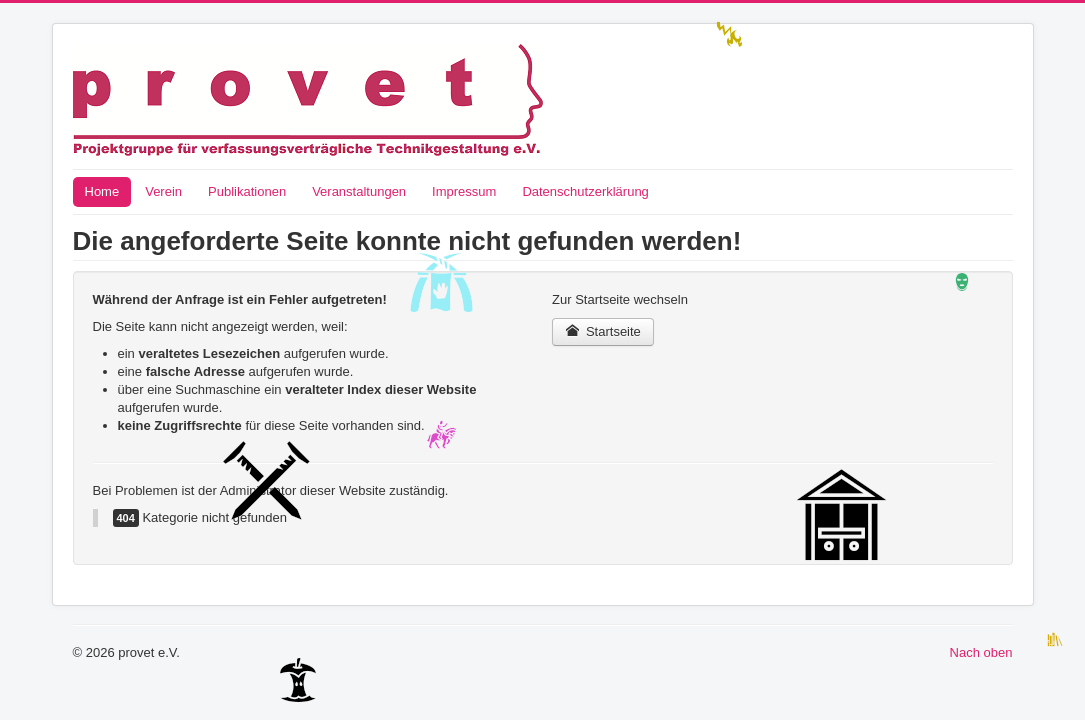  What do you see at coordinates (1055, 639) in the screenshot?
I see `access your library or book collection` at bounding box center [1055, 639].